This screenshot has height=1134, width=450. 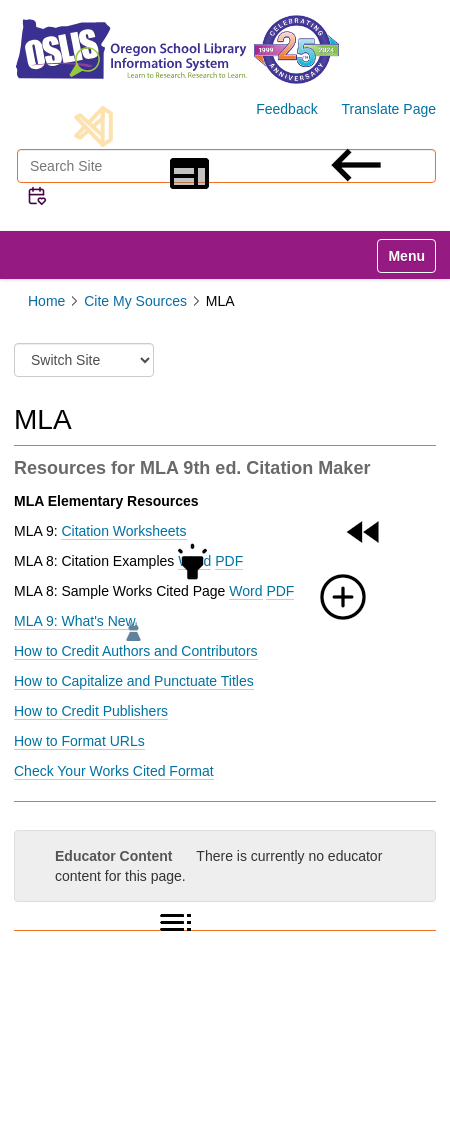 What do you see at coordinates (364, 532) in the screenshot?
I see `rewind media playback` at bounding box center [364, 532].